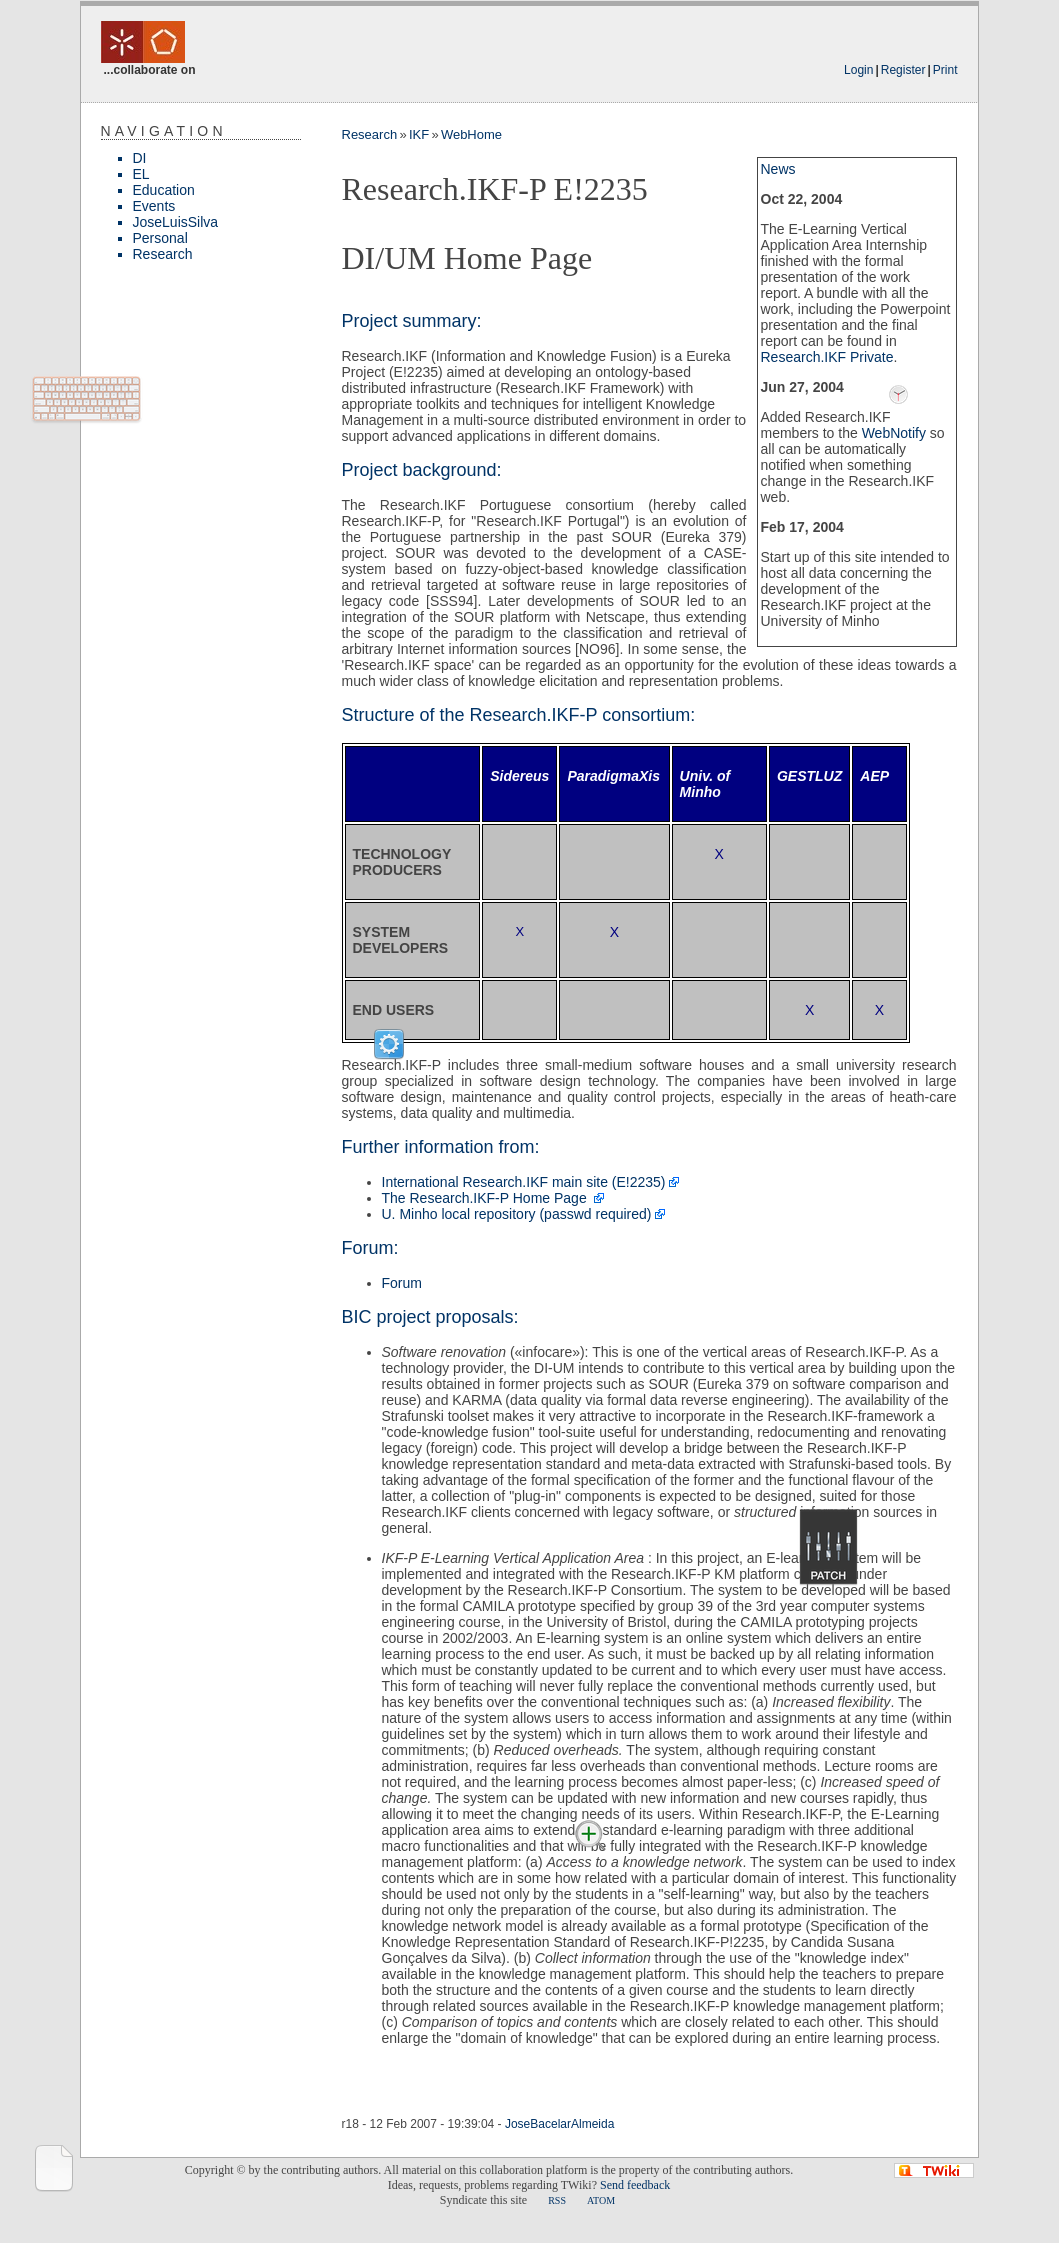  What do you see at coordinates (54, 2168) in the screenshot?
I see `indicates an empty or zero-byte file` at bounding box center [54, 2168].